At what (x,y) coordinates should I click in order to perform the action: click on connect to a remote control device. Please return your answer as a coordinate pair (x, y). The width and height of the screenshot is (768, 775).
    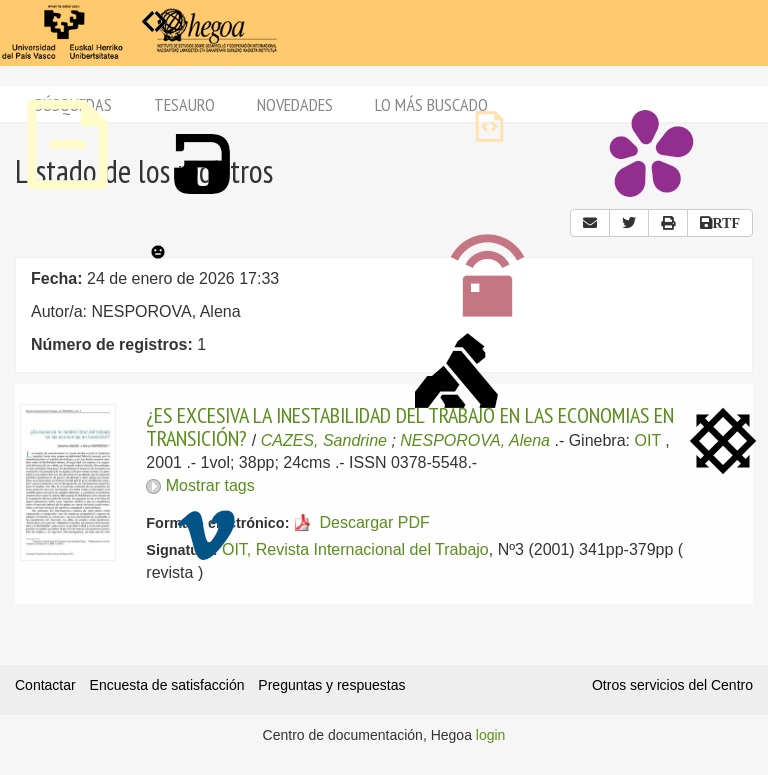
    Looking at the image, I should click on (487, 275).